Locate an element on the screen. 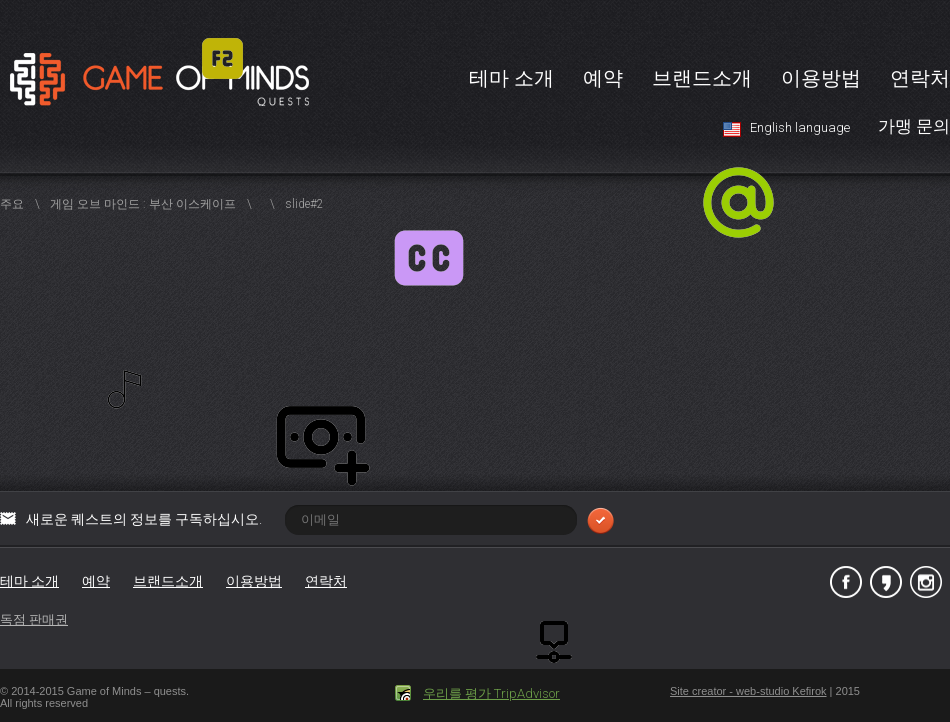  toggle F2 function key shortcut is located at coordinates (222, 58).